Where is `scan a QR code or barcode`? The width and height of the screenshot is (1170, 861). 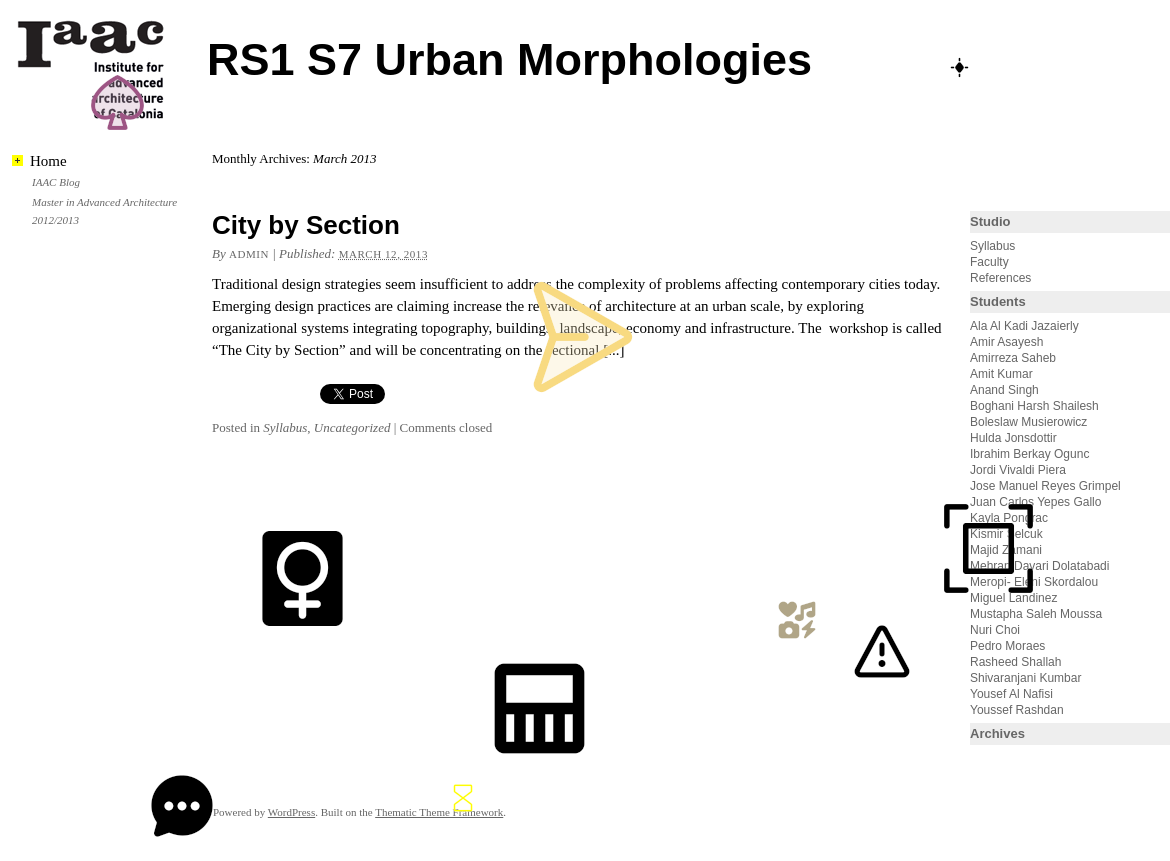 scan a QR code or barcode is located at coordinates (988, 548).